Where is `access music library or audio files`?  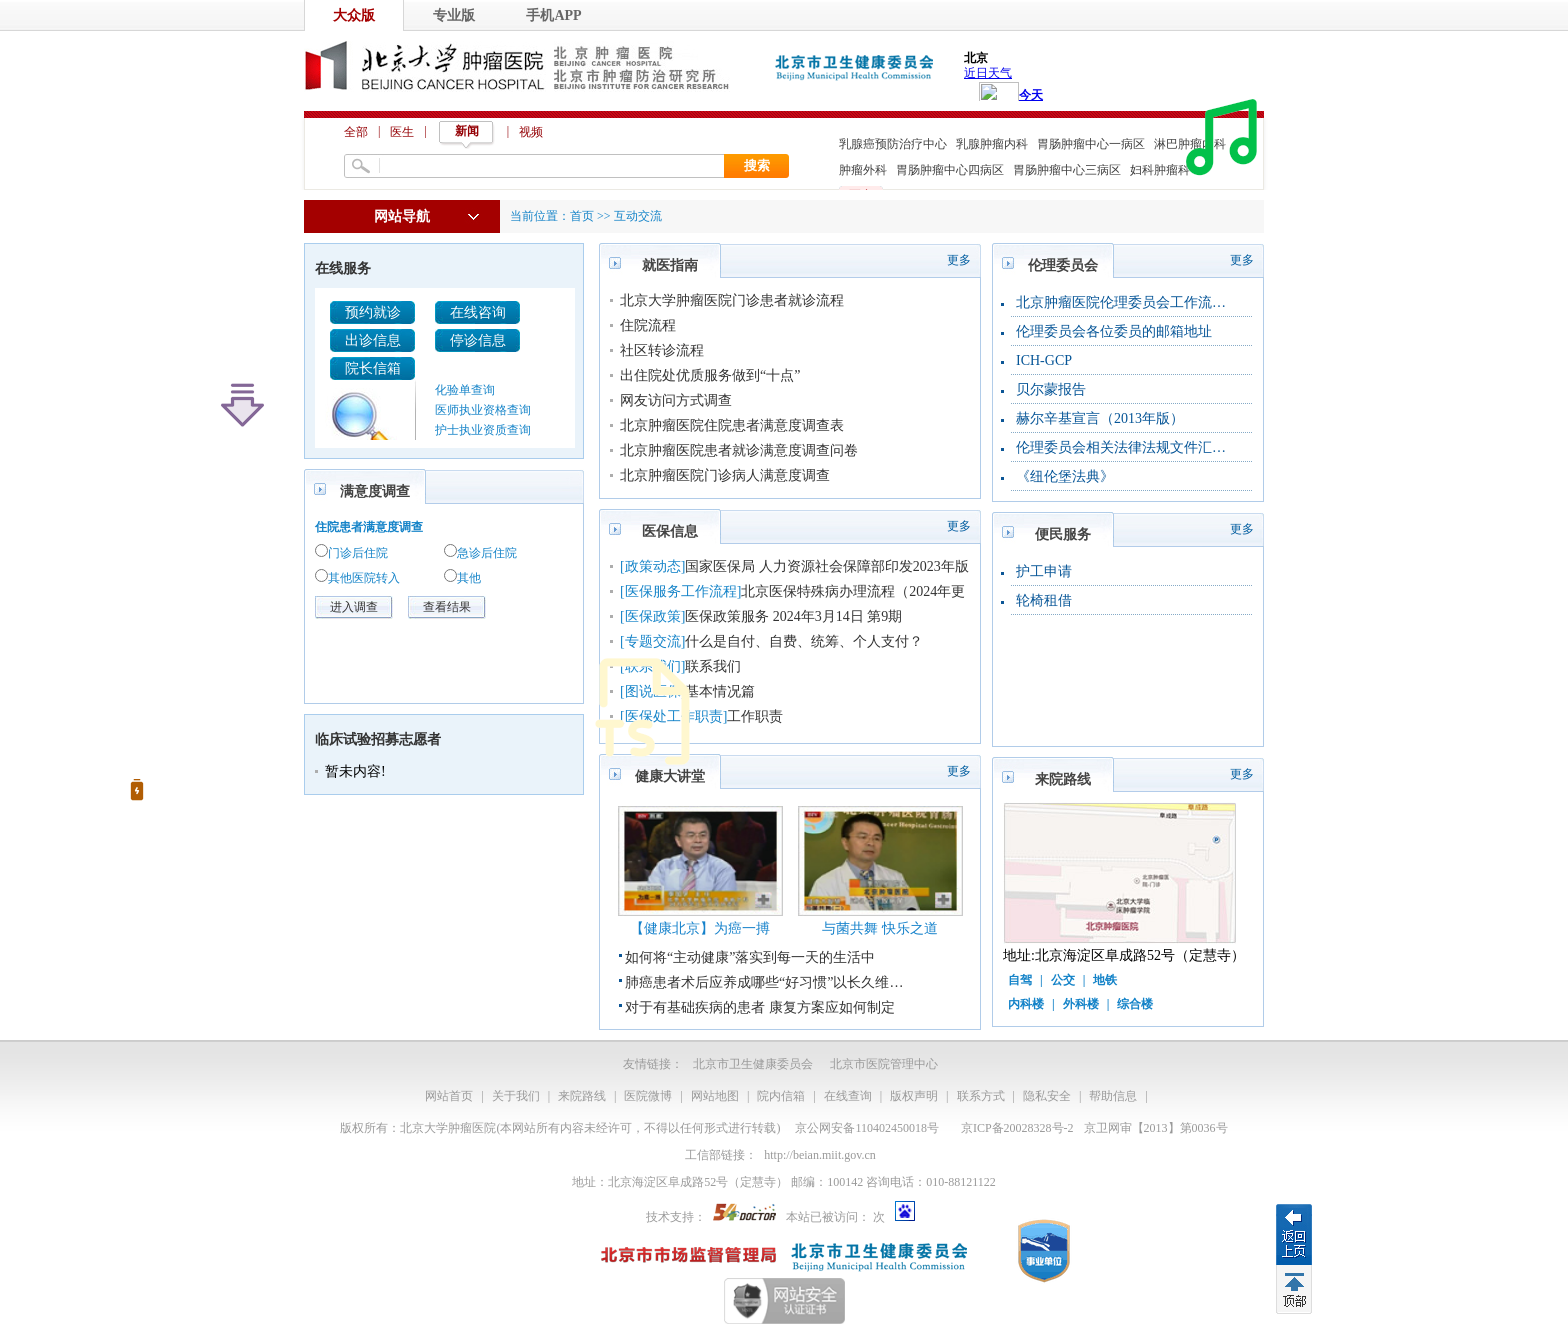 access music library or audio files is located at coordinates (1225, 138).